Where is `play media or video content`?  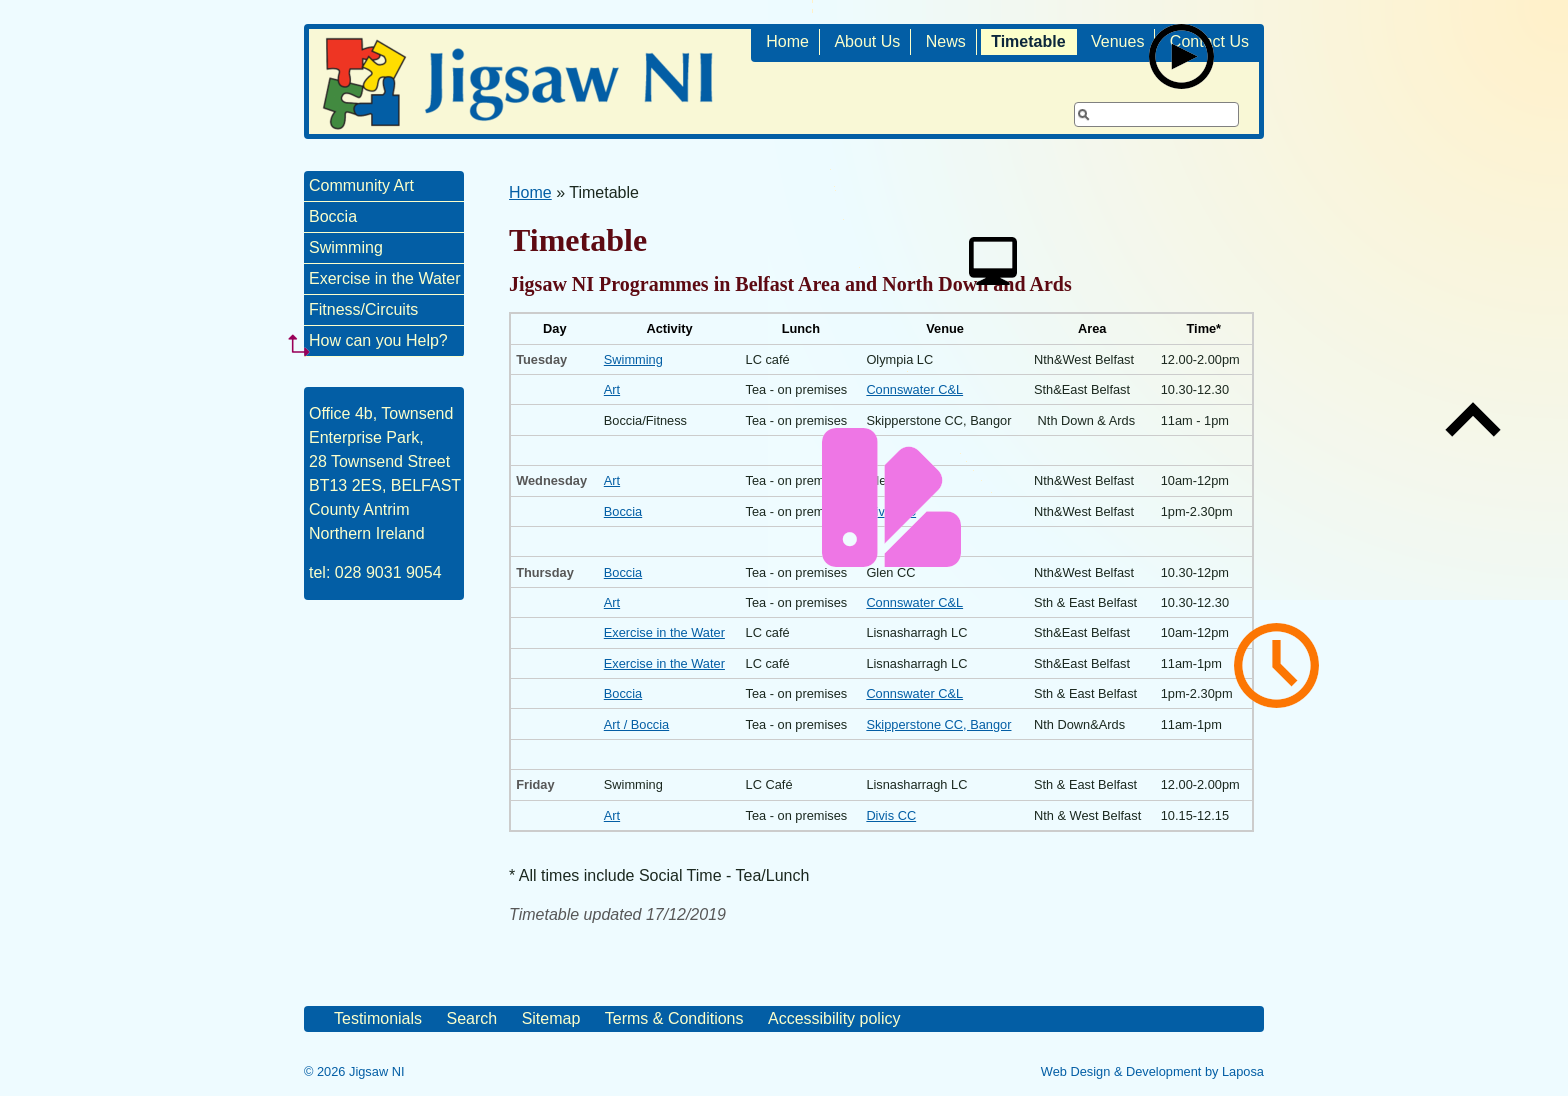 play media or video content is located at coordinates (1181, 56).